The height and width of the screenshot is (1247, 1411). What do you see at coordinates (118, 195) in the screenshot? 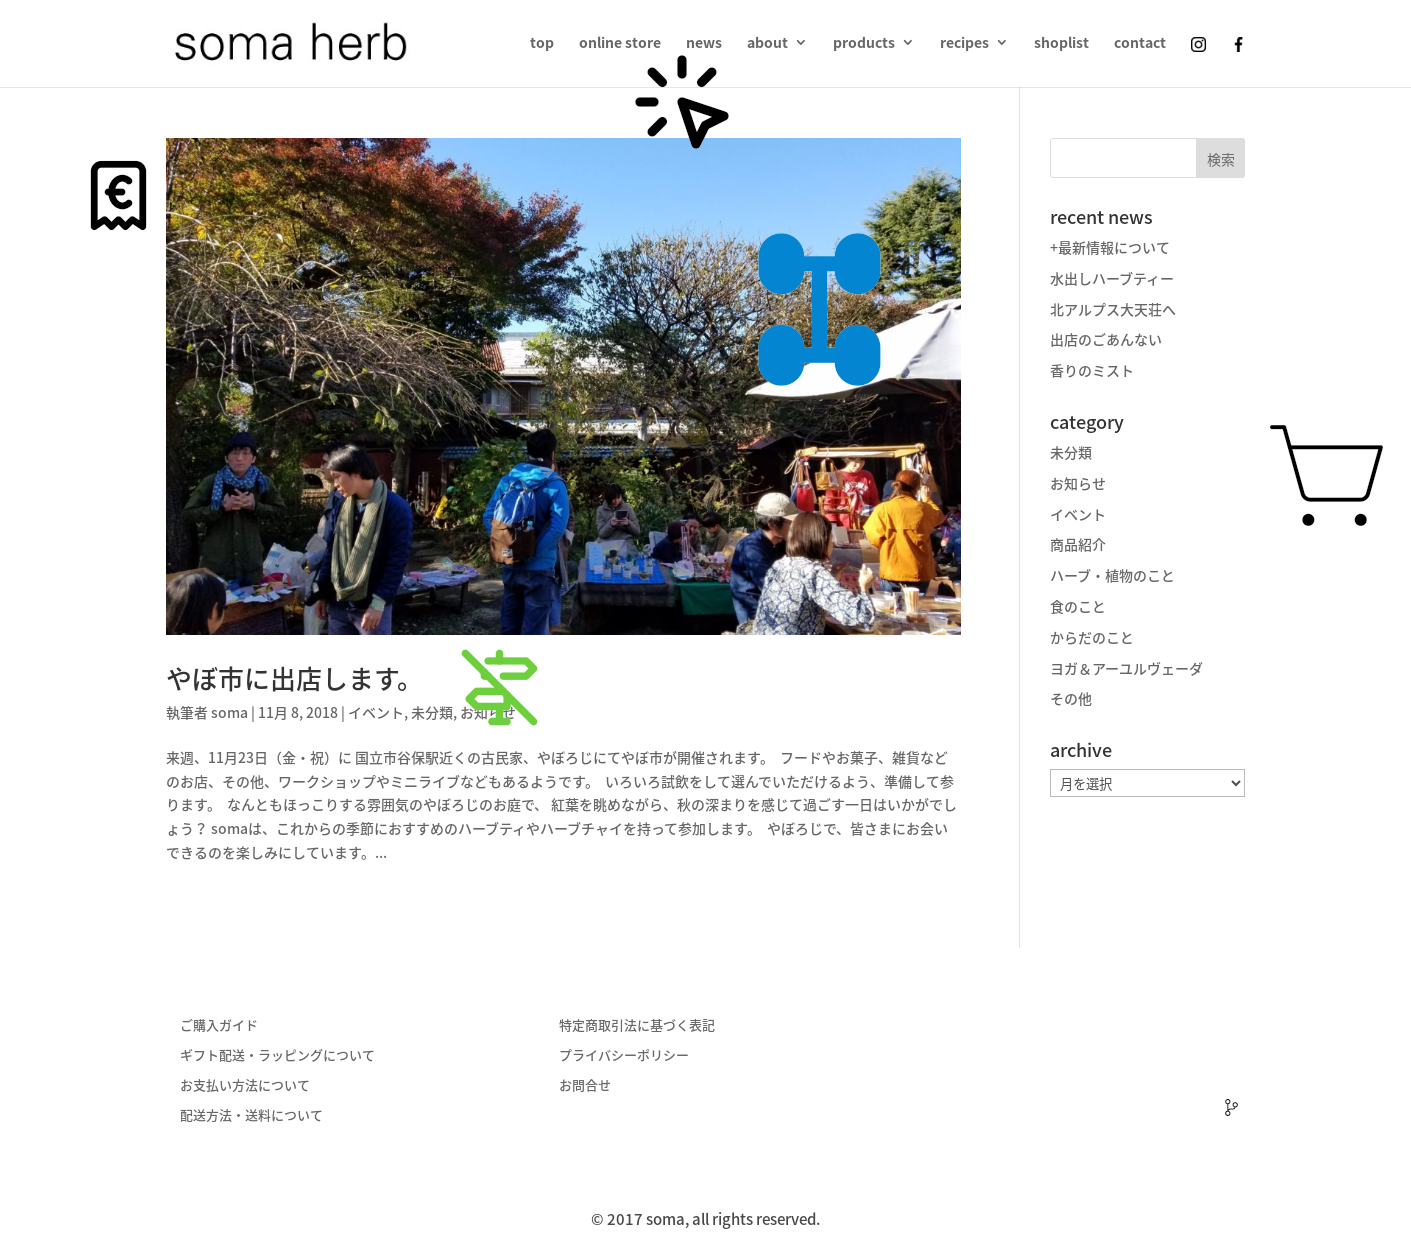
I see `view euro transaction receipt` at bounding box center [118, 195].